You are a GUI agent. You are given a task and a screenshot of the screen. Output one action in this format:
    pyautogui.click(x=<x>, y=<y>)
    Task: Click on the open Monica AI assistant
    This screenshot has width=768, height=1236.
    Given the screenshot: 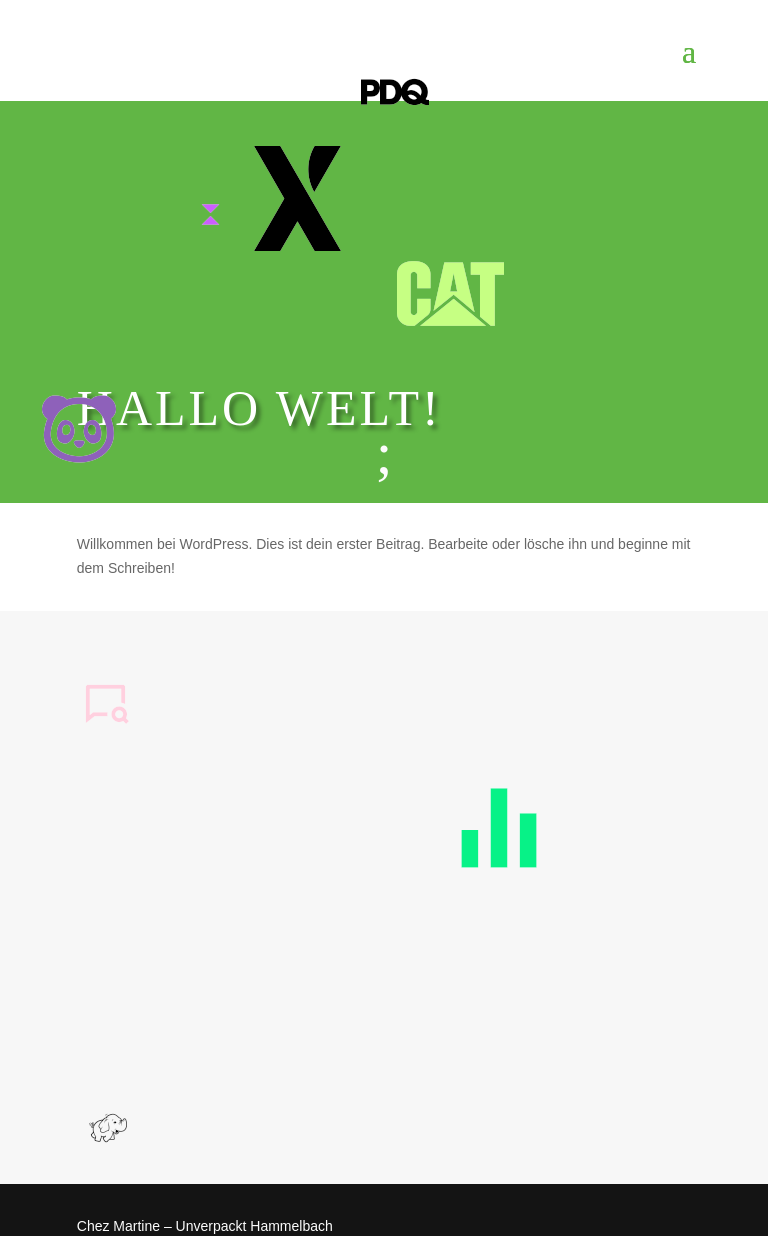 What is the action you would take?
    pyautogui.click(x=79, y=429)
    